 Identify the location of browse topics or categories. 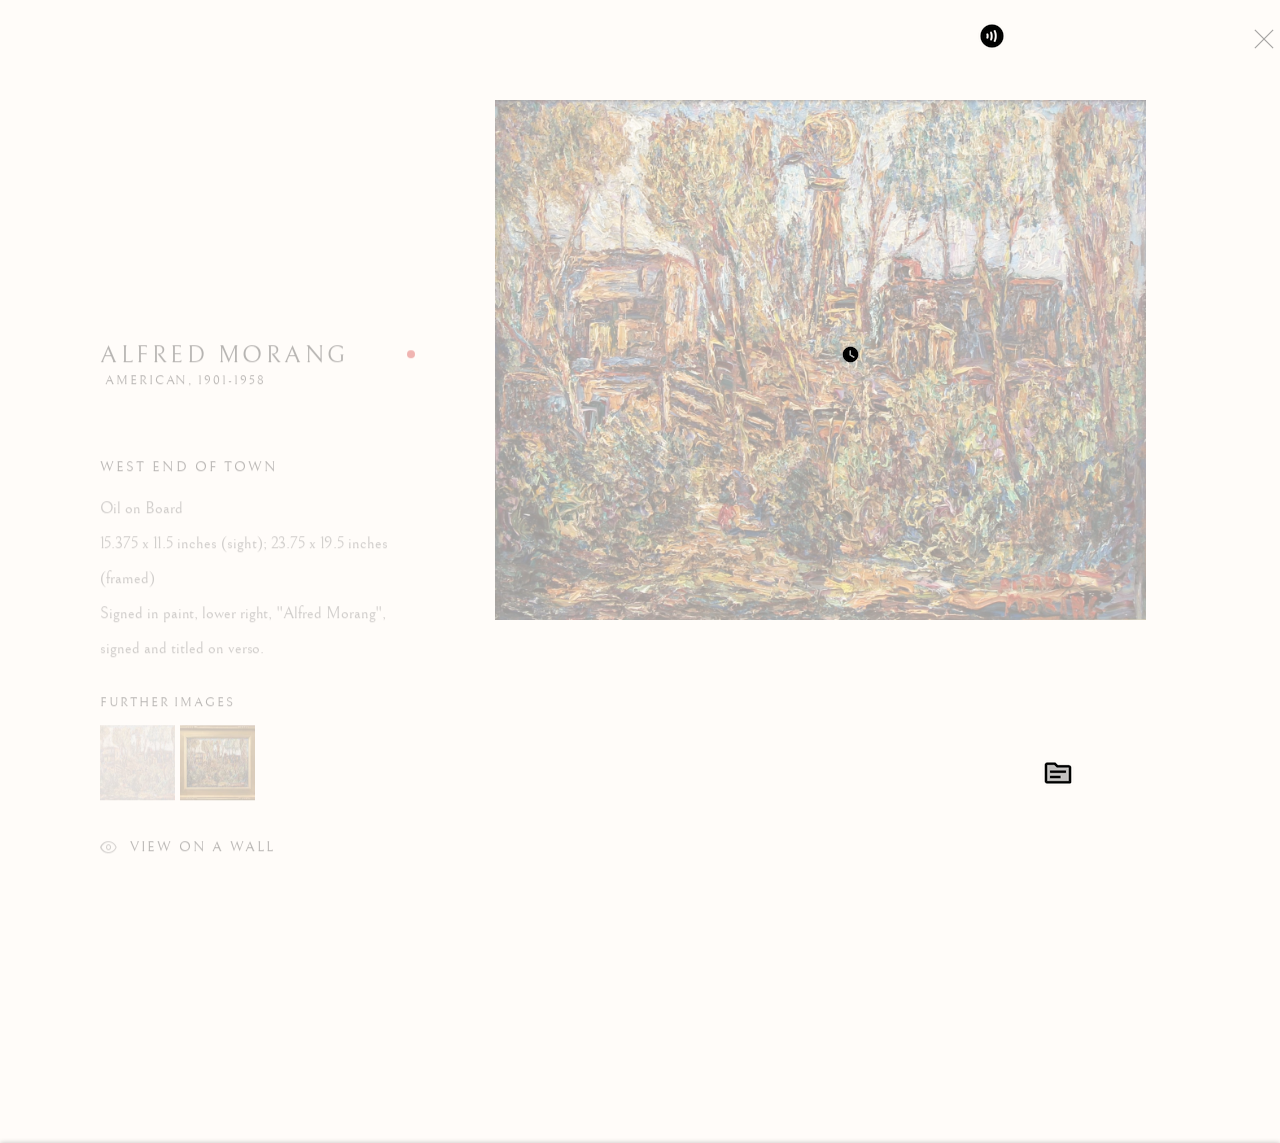
(1058, 773).